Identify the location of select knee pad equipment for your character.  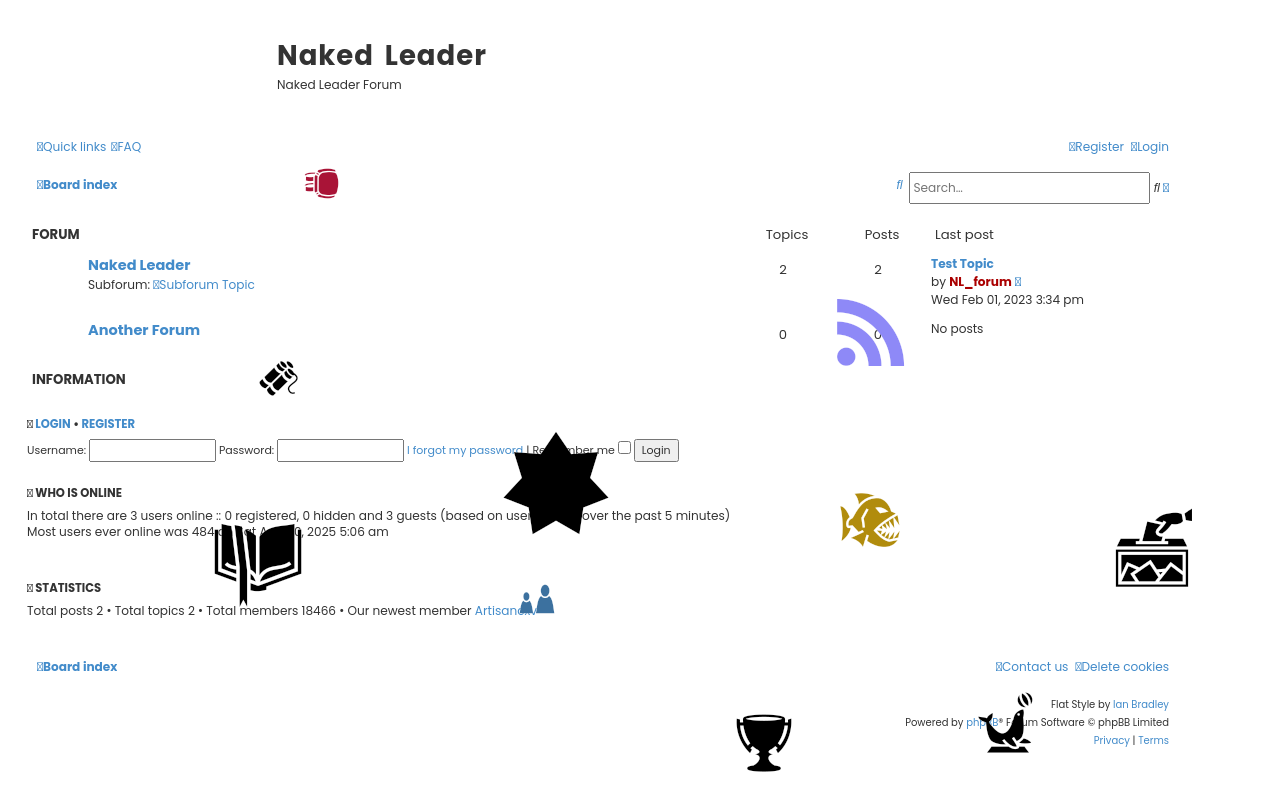
(321, 183).